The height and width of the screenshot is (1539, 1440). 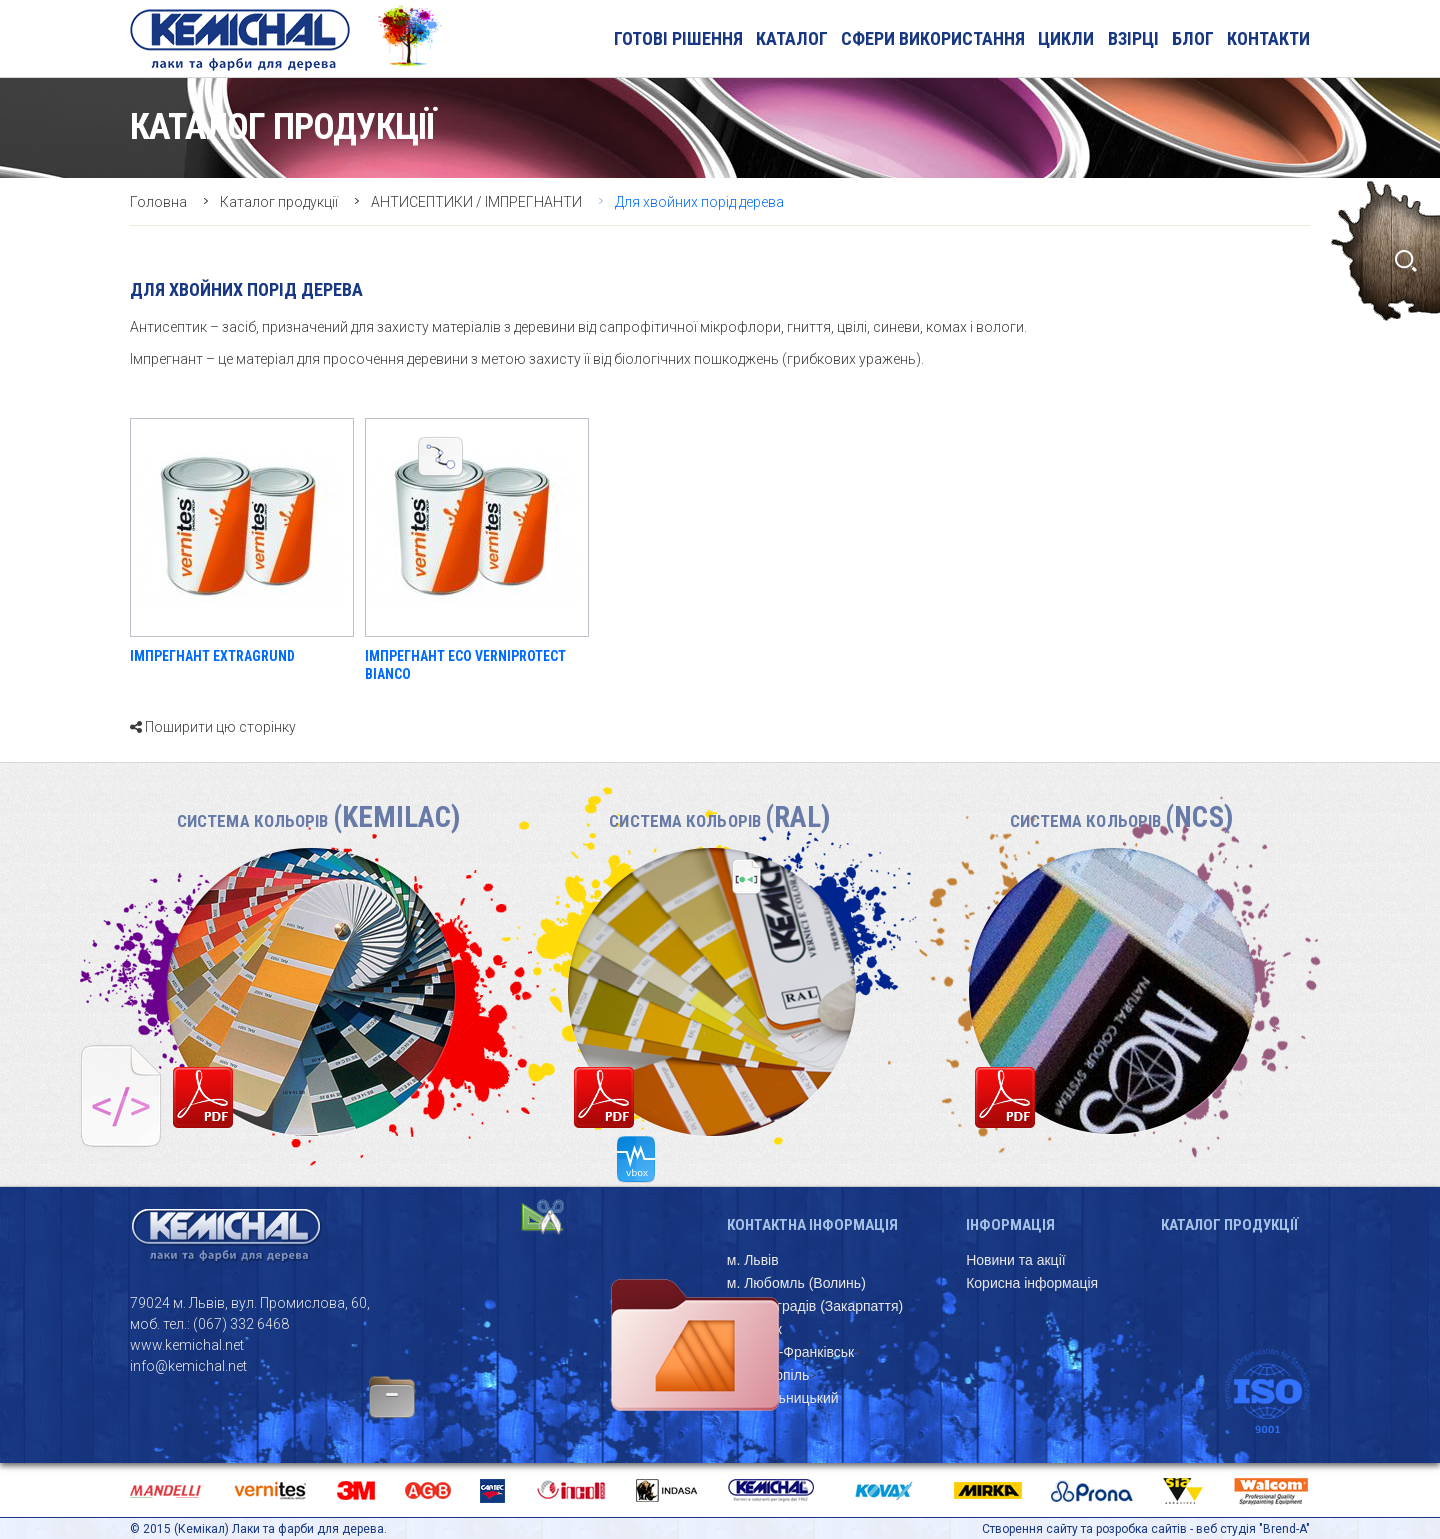 I want to click on virtualbox virtual machine configuration file, so click(x=636, y=1159).